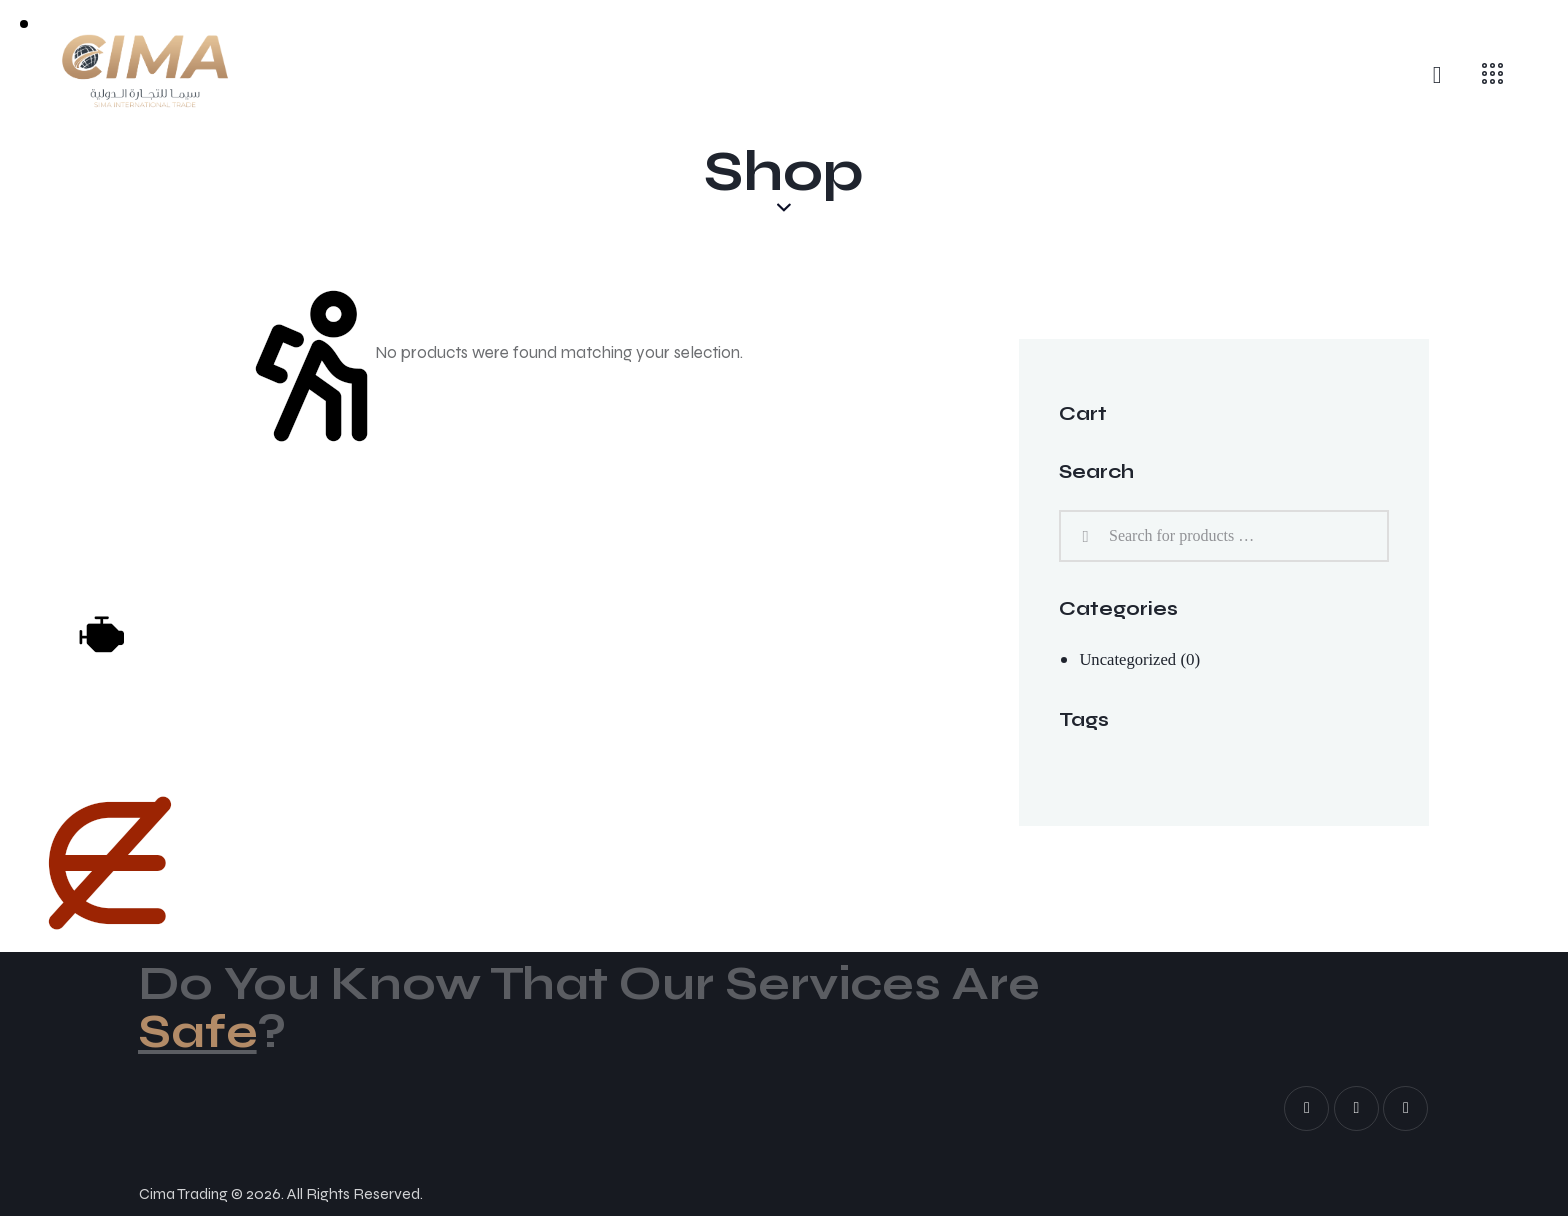 This screenshot has height=1217, width=1568. I want to click on access hiking trails or outdoor activities, so click(318, 366).